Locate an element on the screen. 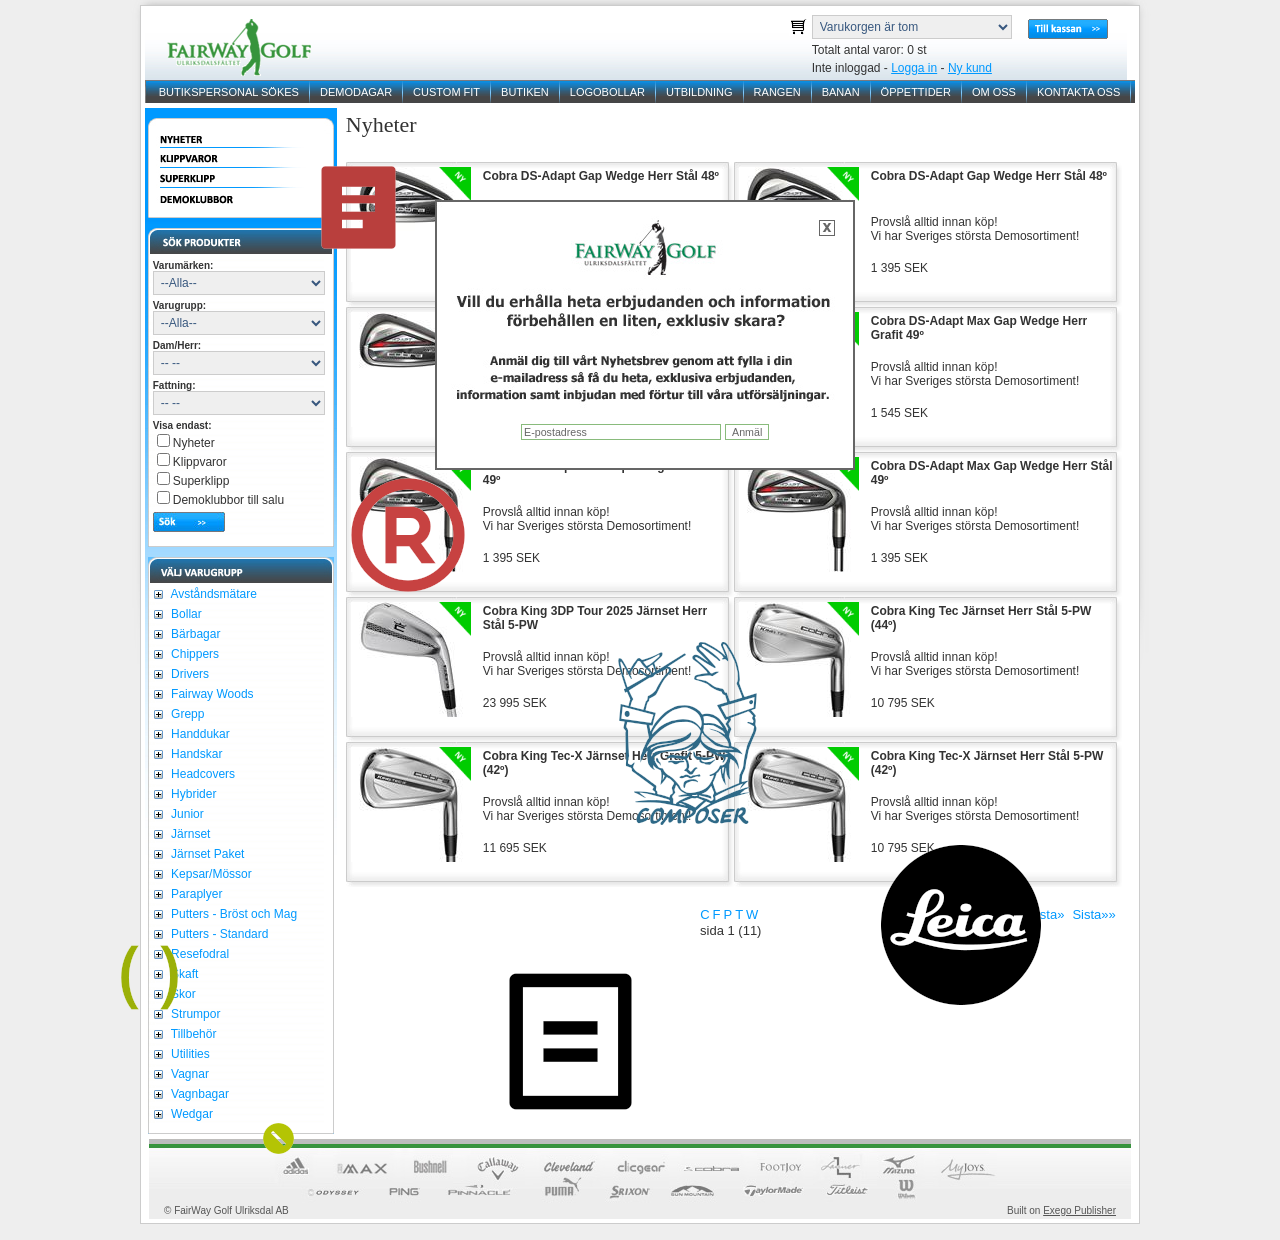  indicates a forbidden or prohibited action is located at coordinates (278, 1138).